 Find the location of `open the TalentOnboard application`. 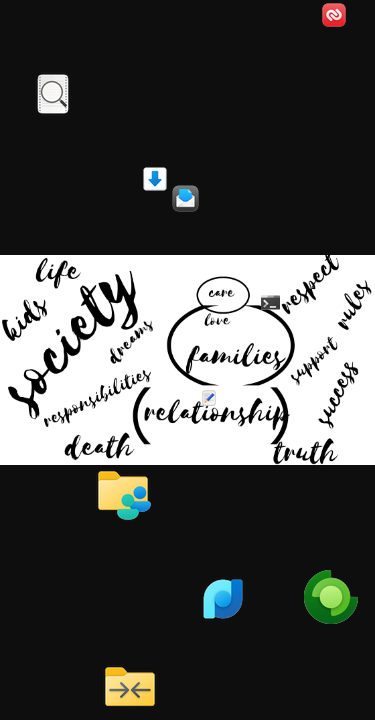

open the TalentOnboard application is located at coordinates (223, 599).